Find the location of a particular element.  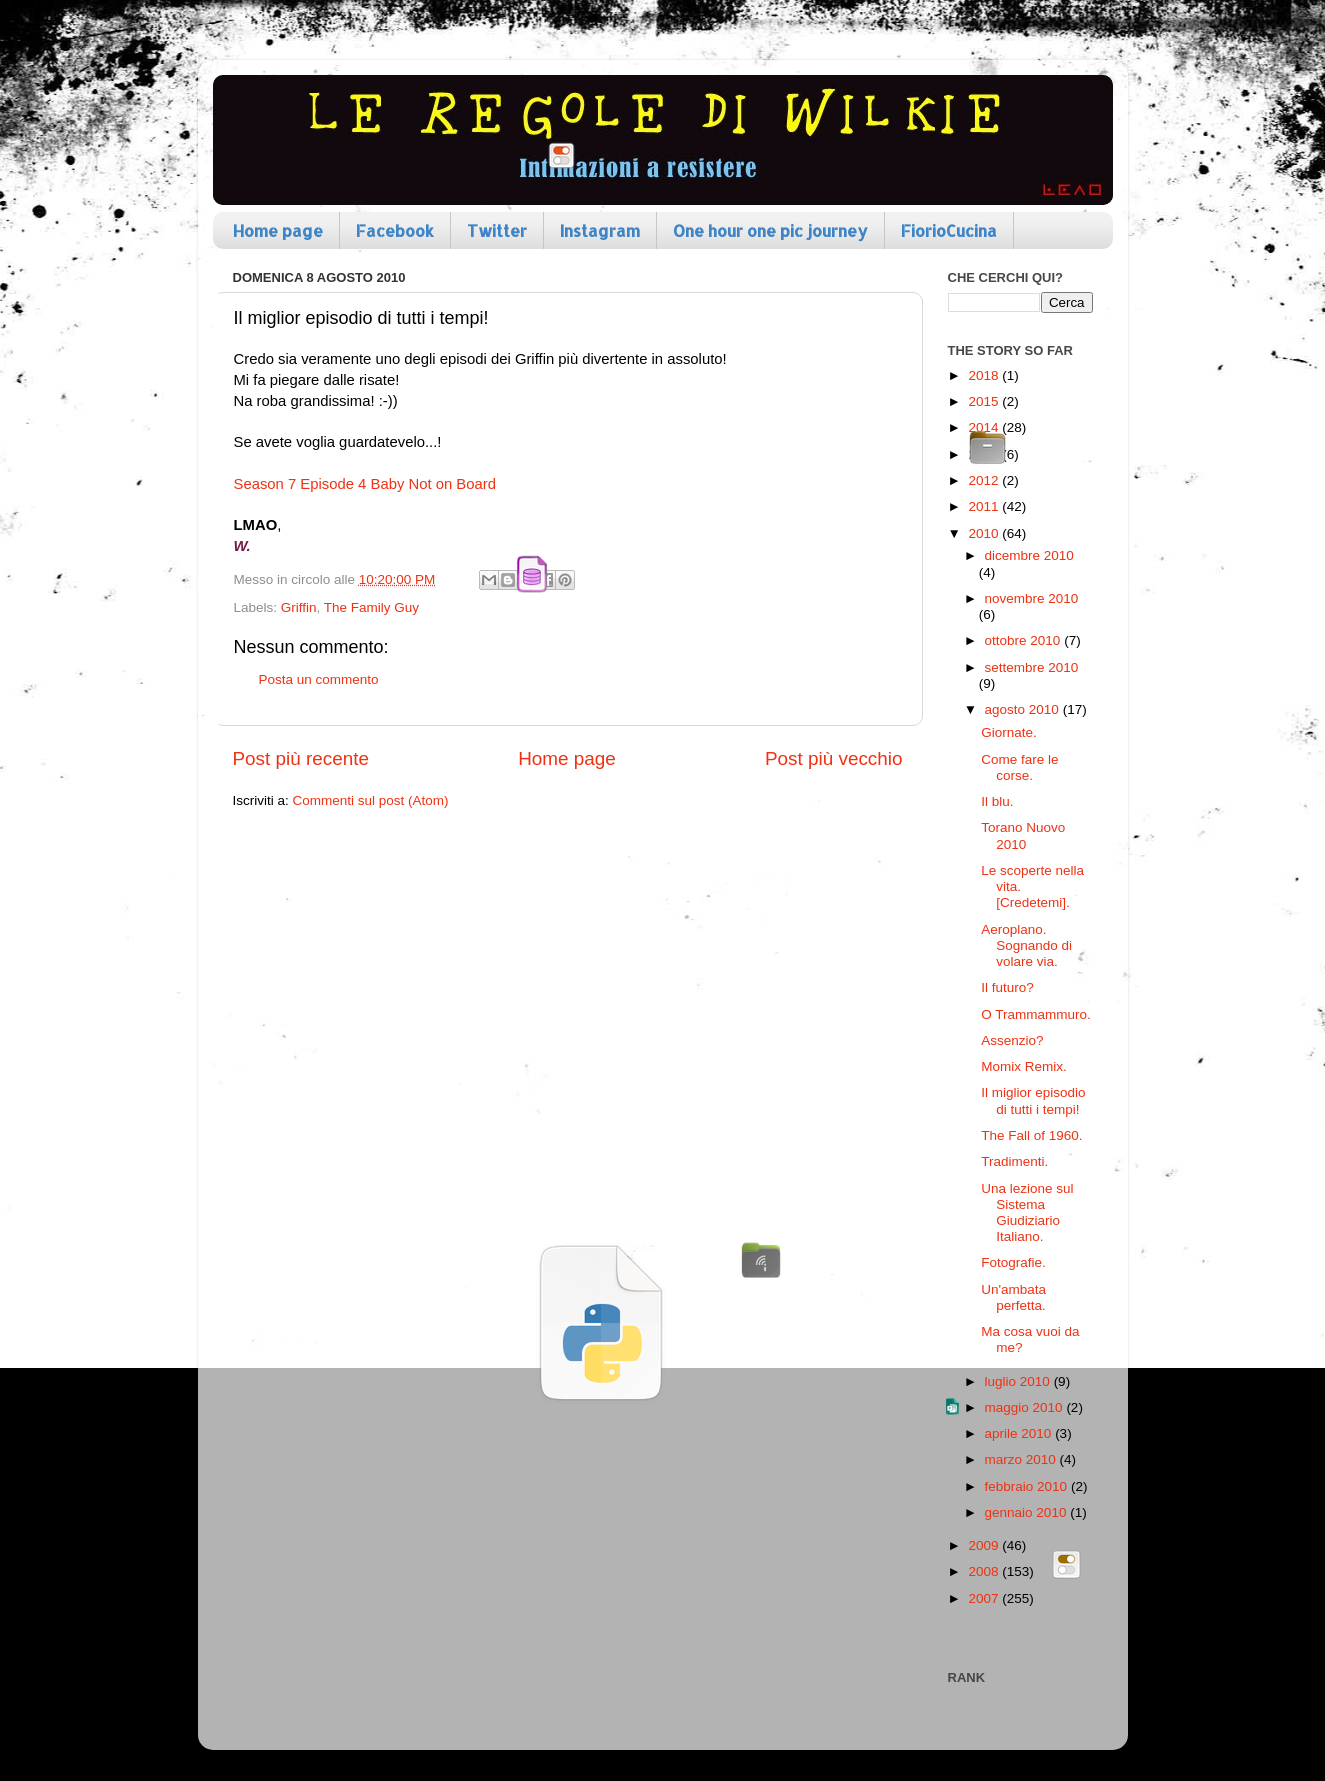

open the file manager application is located at coordinates (987, 447).